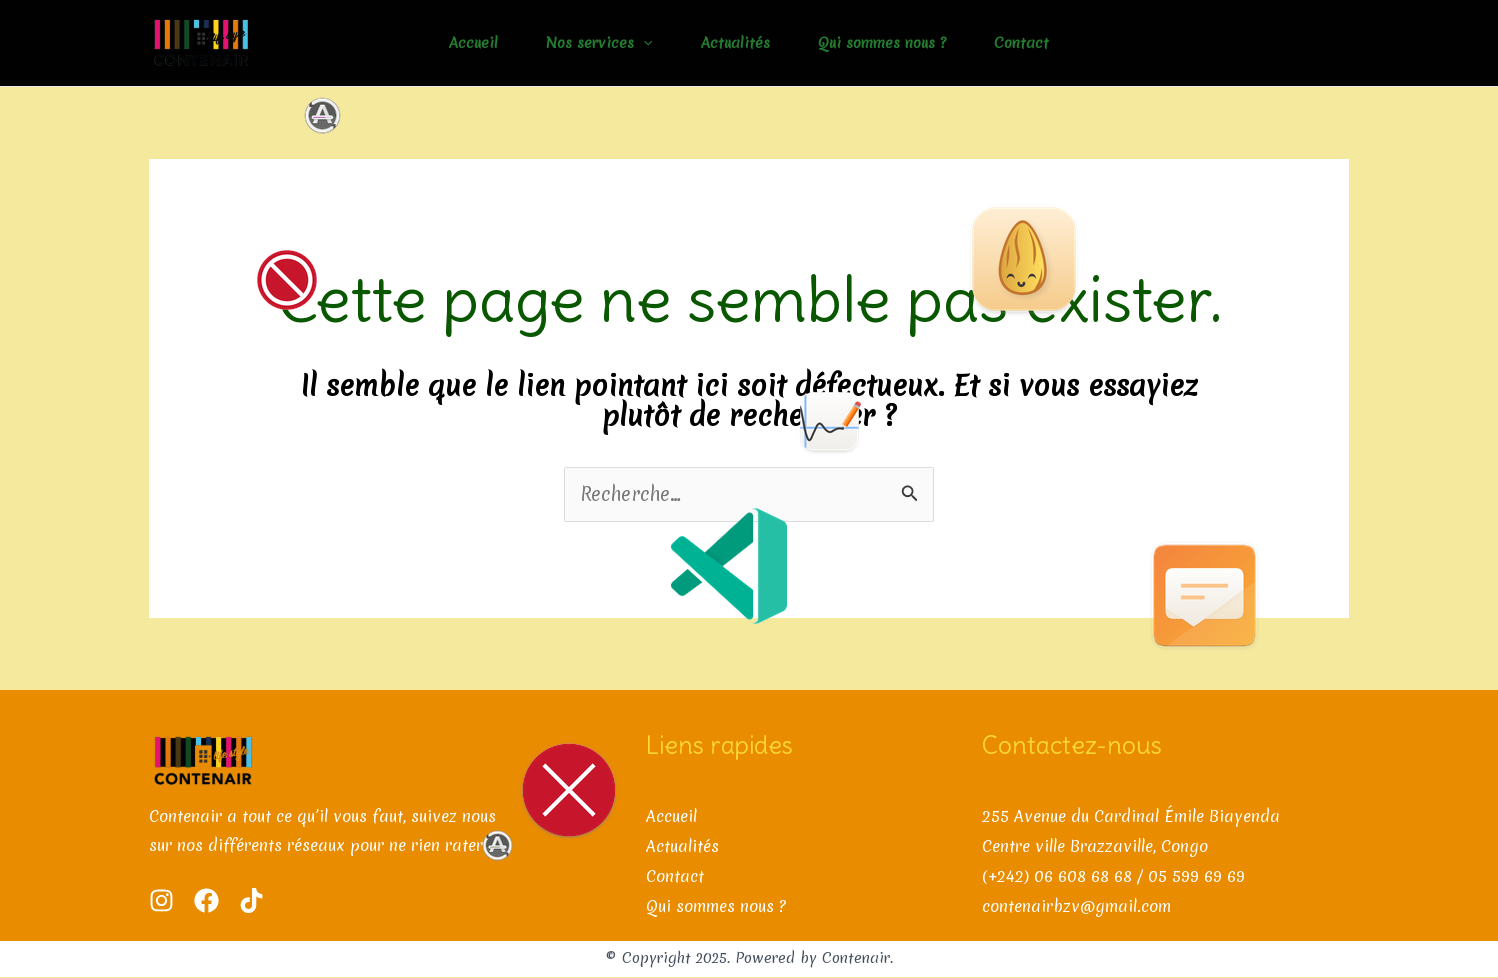 The width and height of the screenshot is (1498, 978). I want to click on open instant messaging app, so click(1204, 595).